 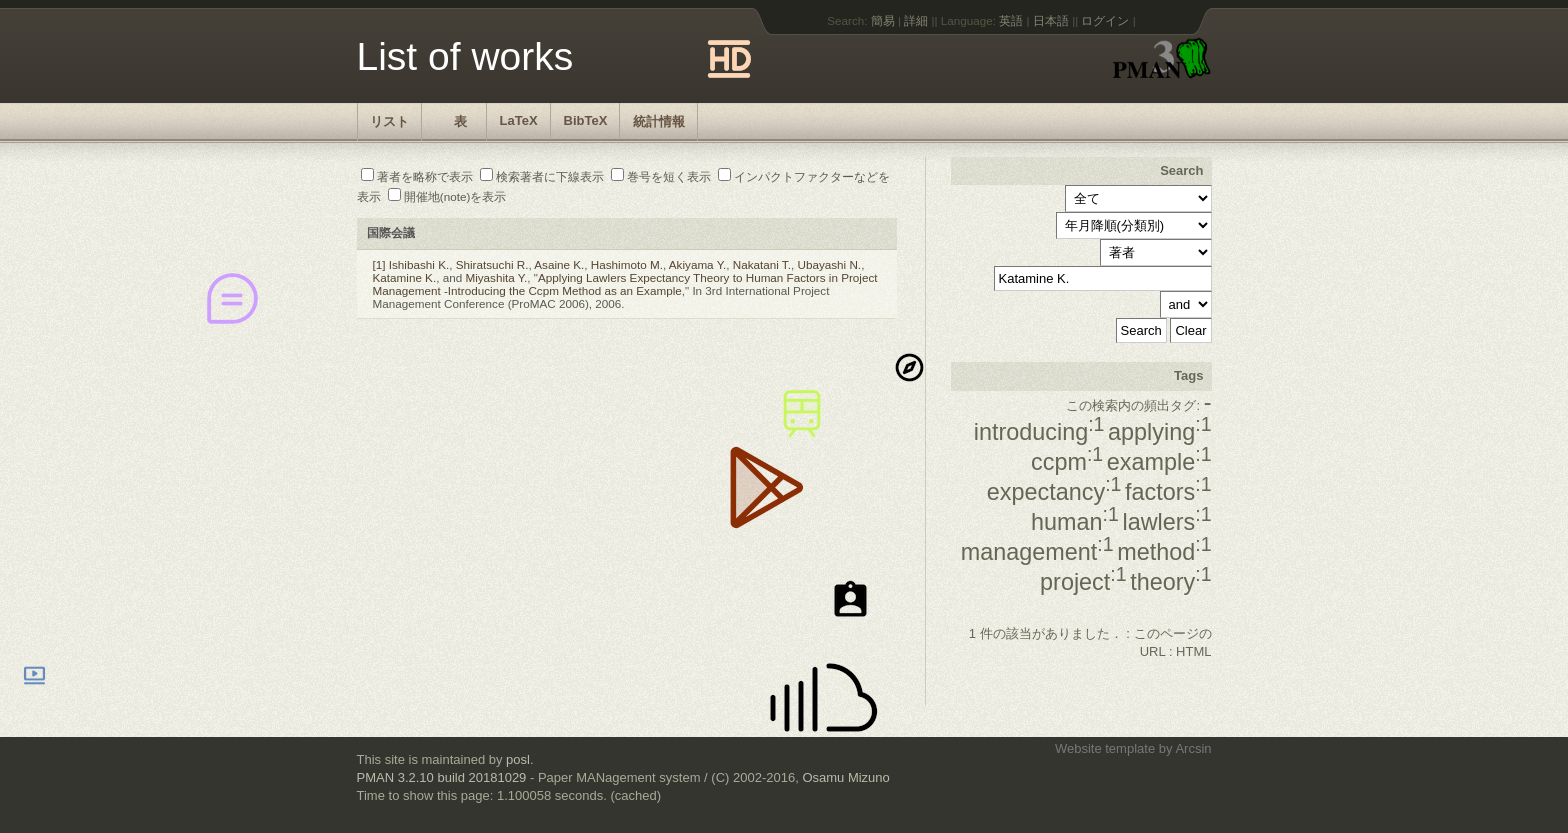 What do you see at coordinates (34, 675) in the screenshot?
I see `play or watch a video` at bounding box center [34, 675].